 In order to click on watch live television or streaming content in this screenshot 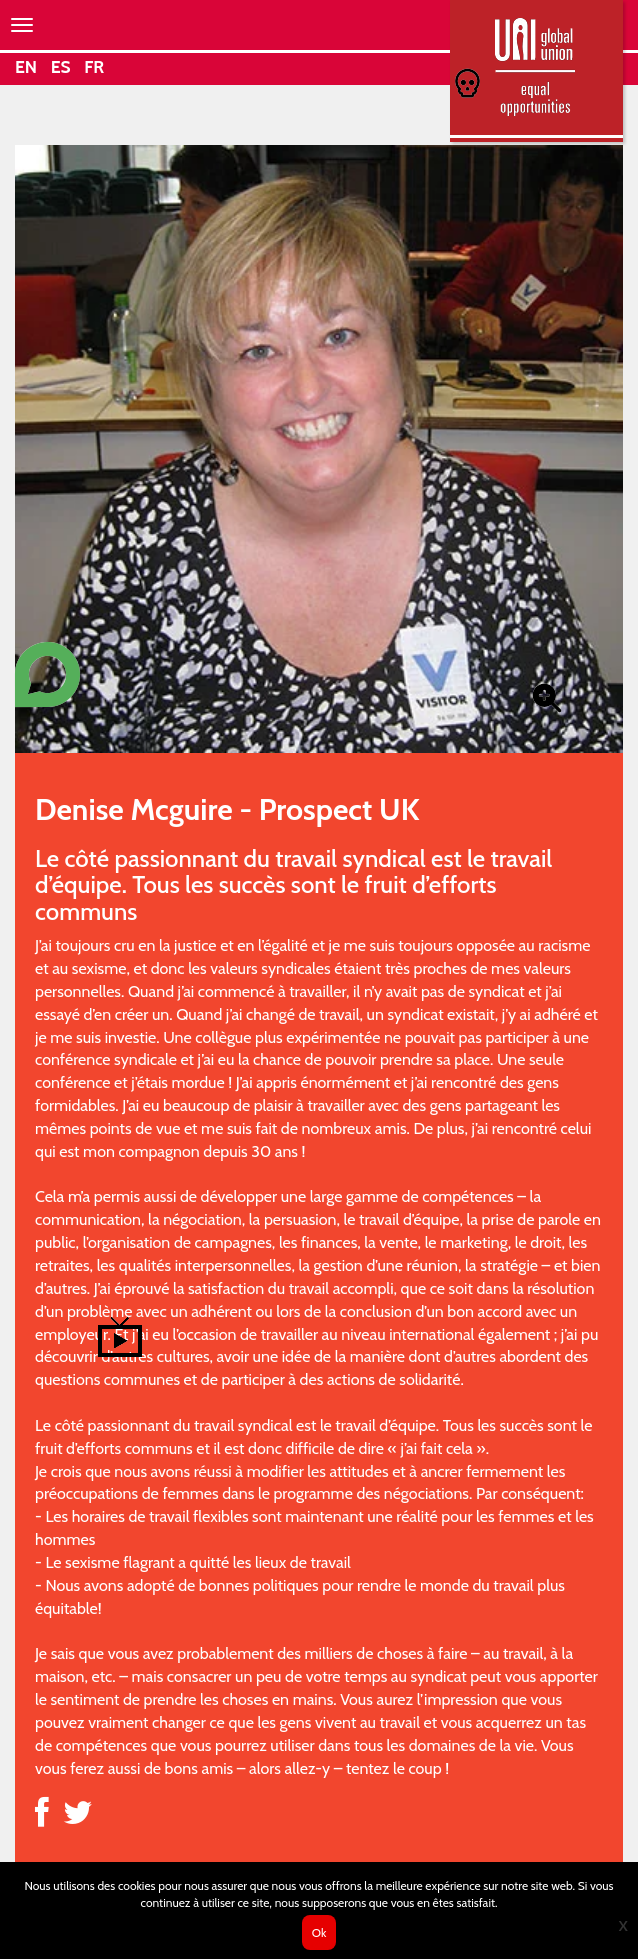, I will do `click(120, 1337)`.